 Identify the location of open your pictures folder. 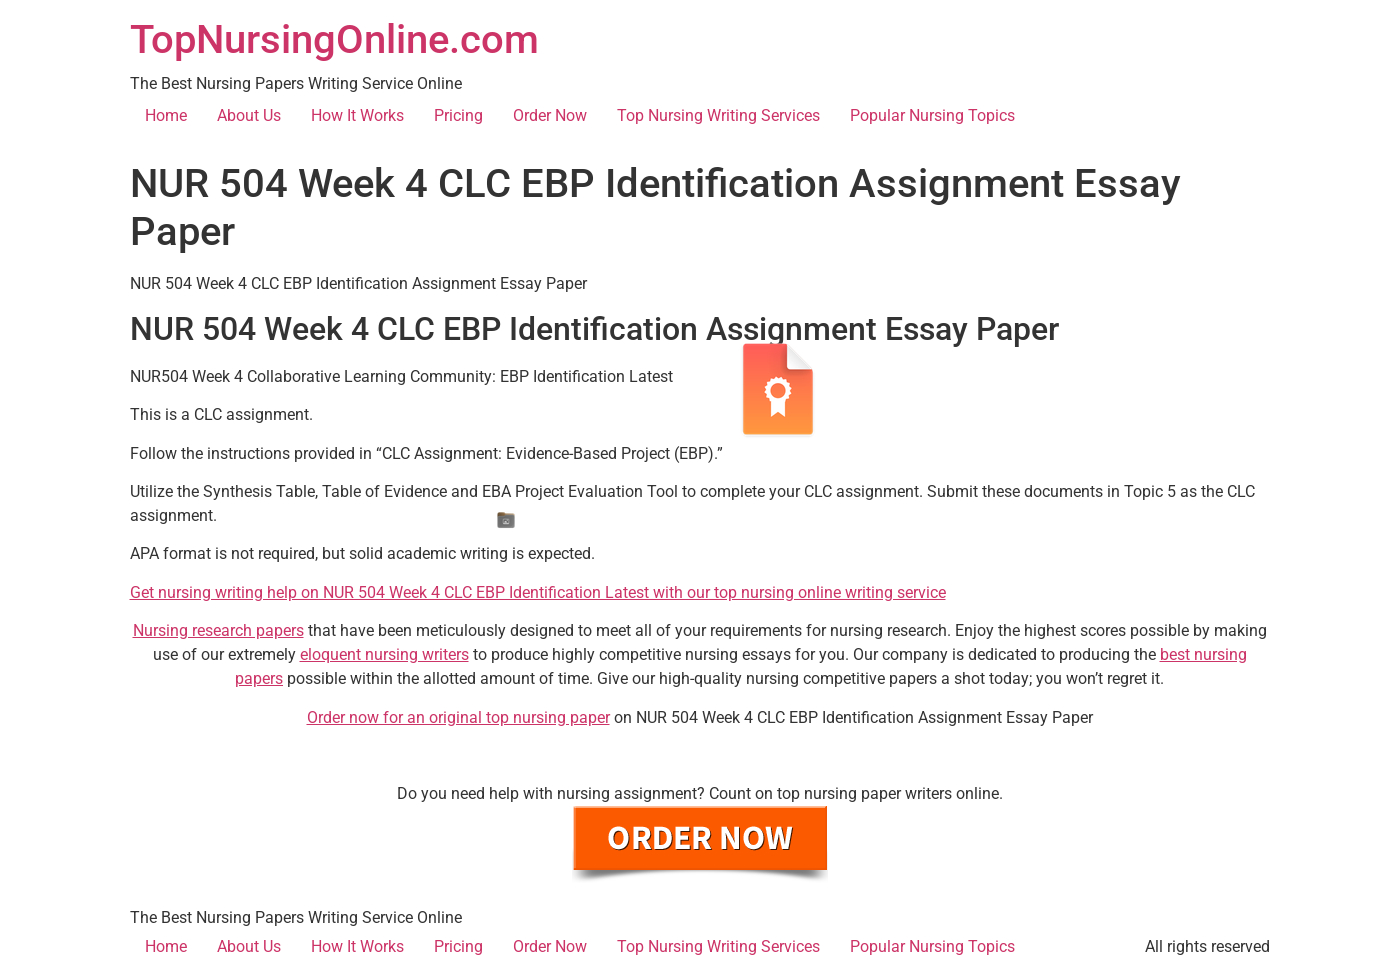
(506, 520).